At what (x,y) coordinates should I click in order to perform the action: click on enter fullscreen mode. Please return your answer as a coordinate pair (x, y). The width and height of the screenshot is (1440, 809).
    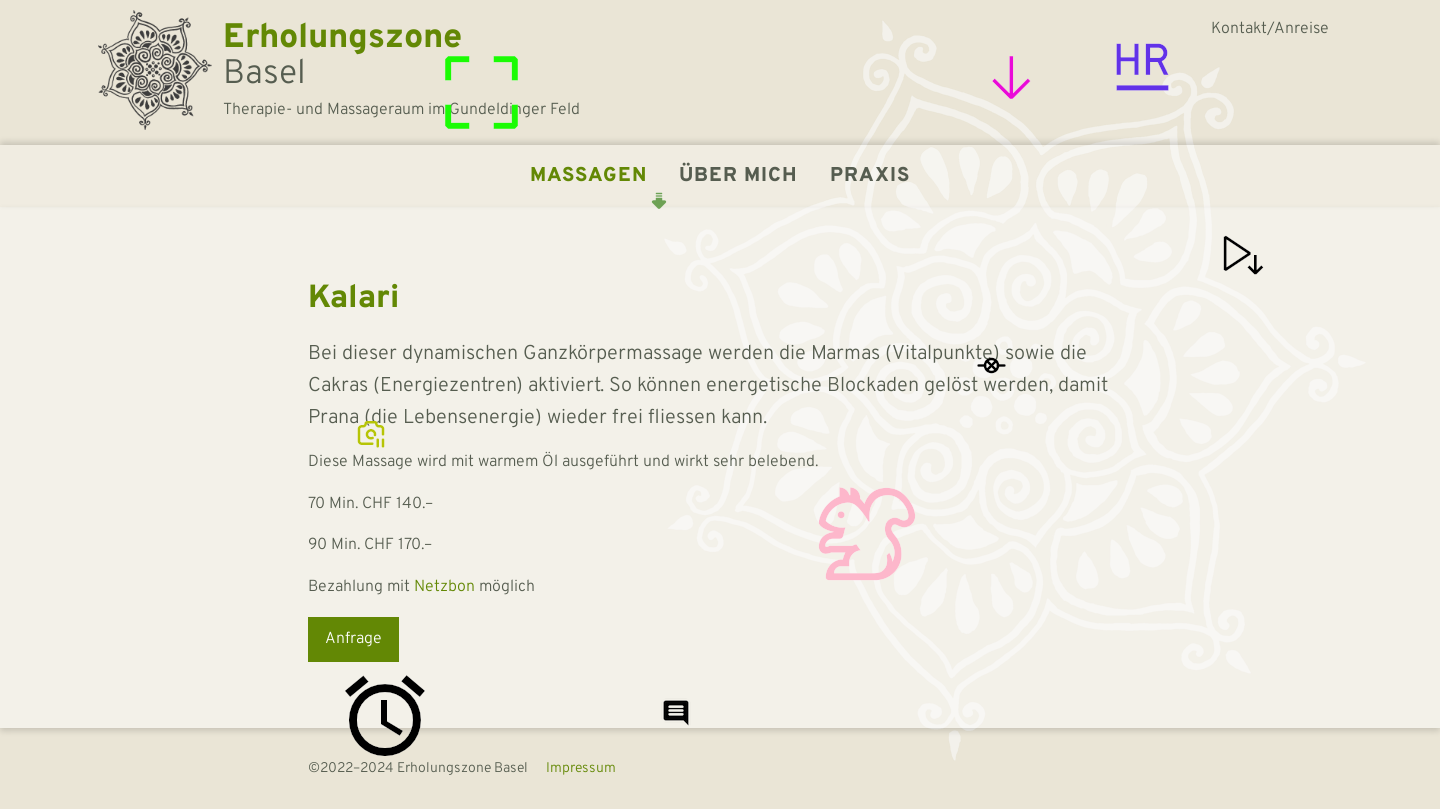
    Looking at the image, I should click on (481, 92).